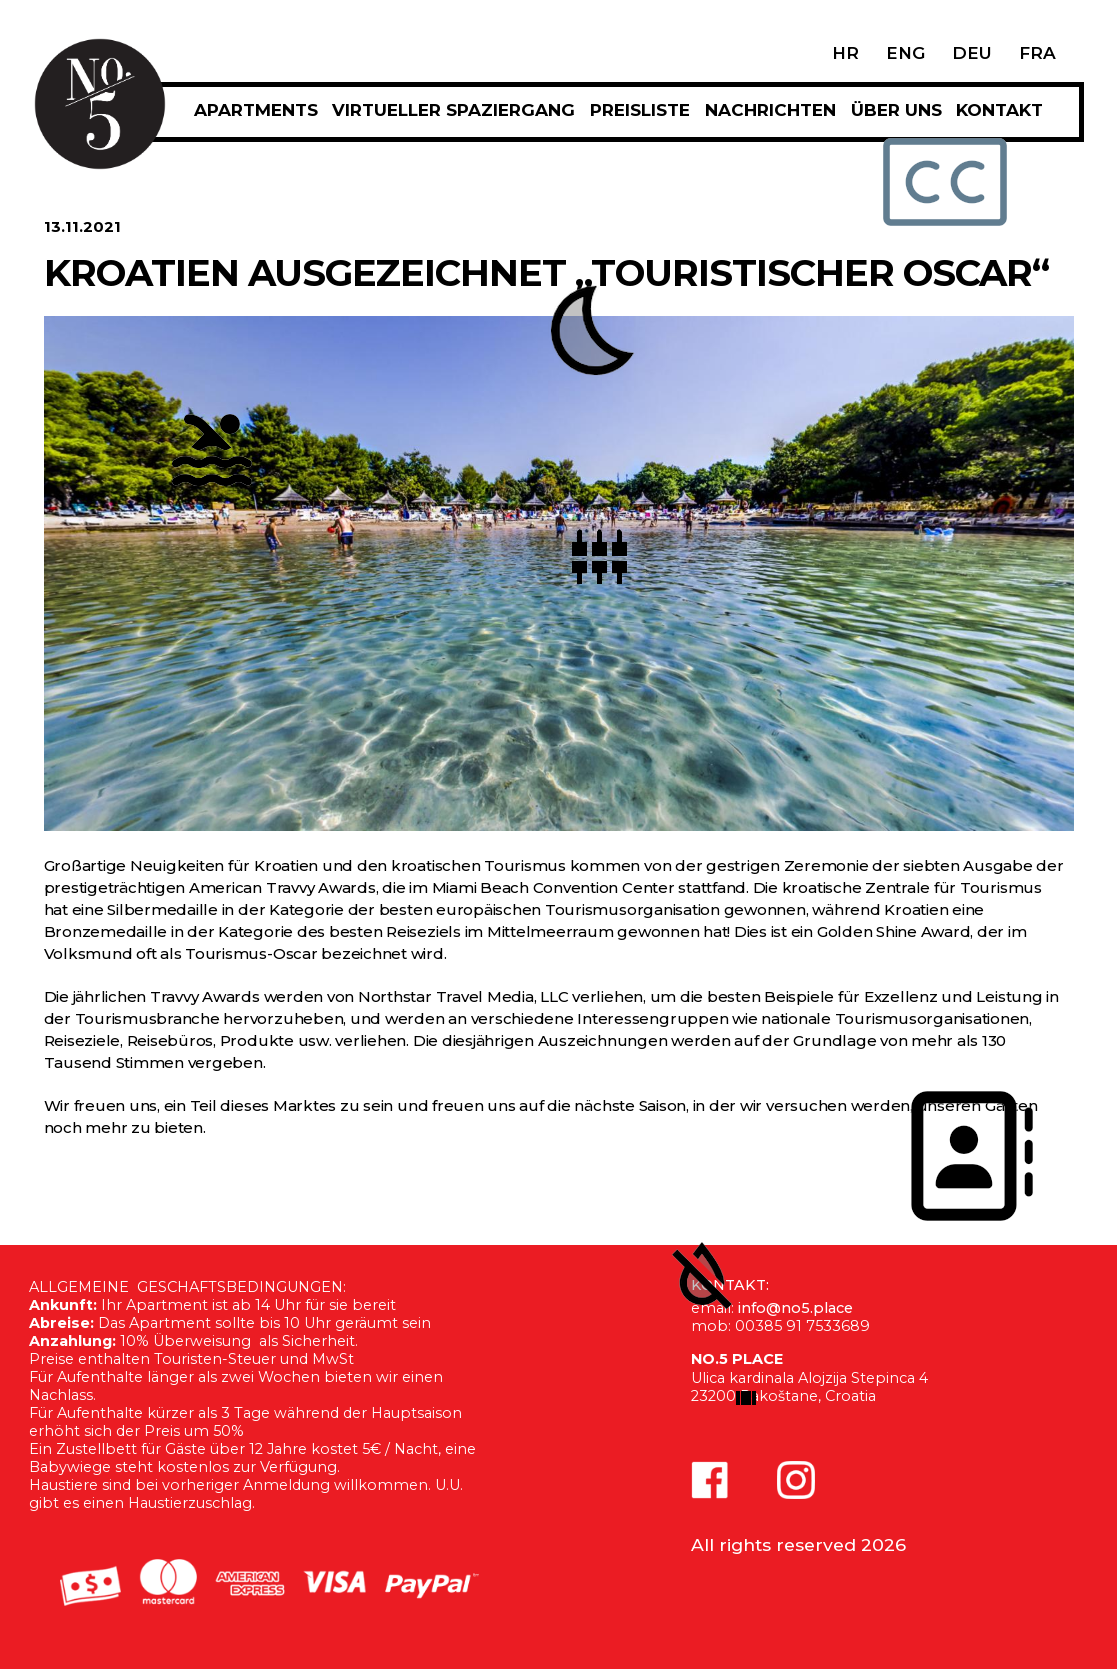 The height and width of the screenshot is (1669, 1117). What do you see at coordinates (702, 1275) in the screenshot?
I see `reset text or fill color to default` at bounding box center [702, 1275].